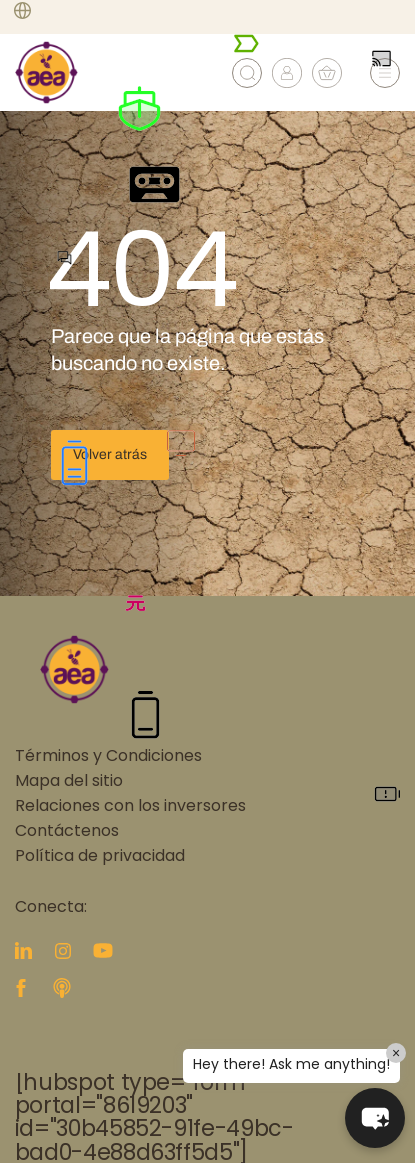 The height and width of the screenshot is (1163, 415). Describe the element at coordinates (381, 58) in the screenshot. I see `cast your screen to another device` at that location.